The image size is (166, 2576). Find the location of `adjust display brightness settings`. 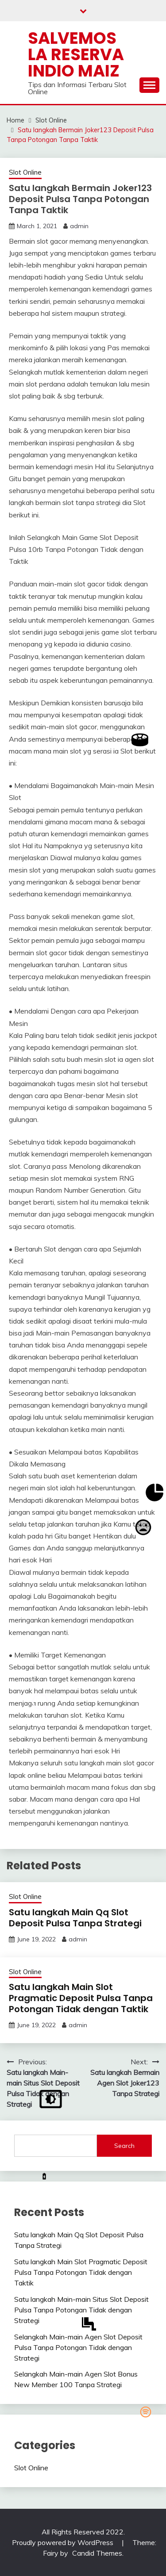

adjust display brightness settings is located at coordinates (50, 2099).